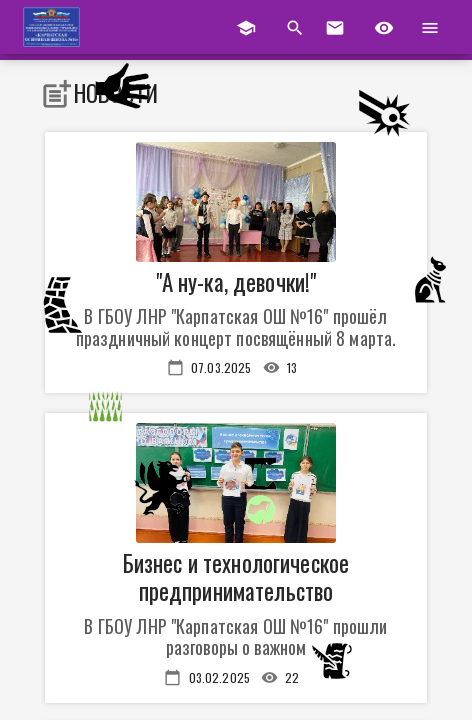 This screenshot has width=472, height=720. What do you see at coordinates (161, 487) in the screenshot?
I see `fantasy game faction or guild emblem` at bounding box center [161, 487].